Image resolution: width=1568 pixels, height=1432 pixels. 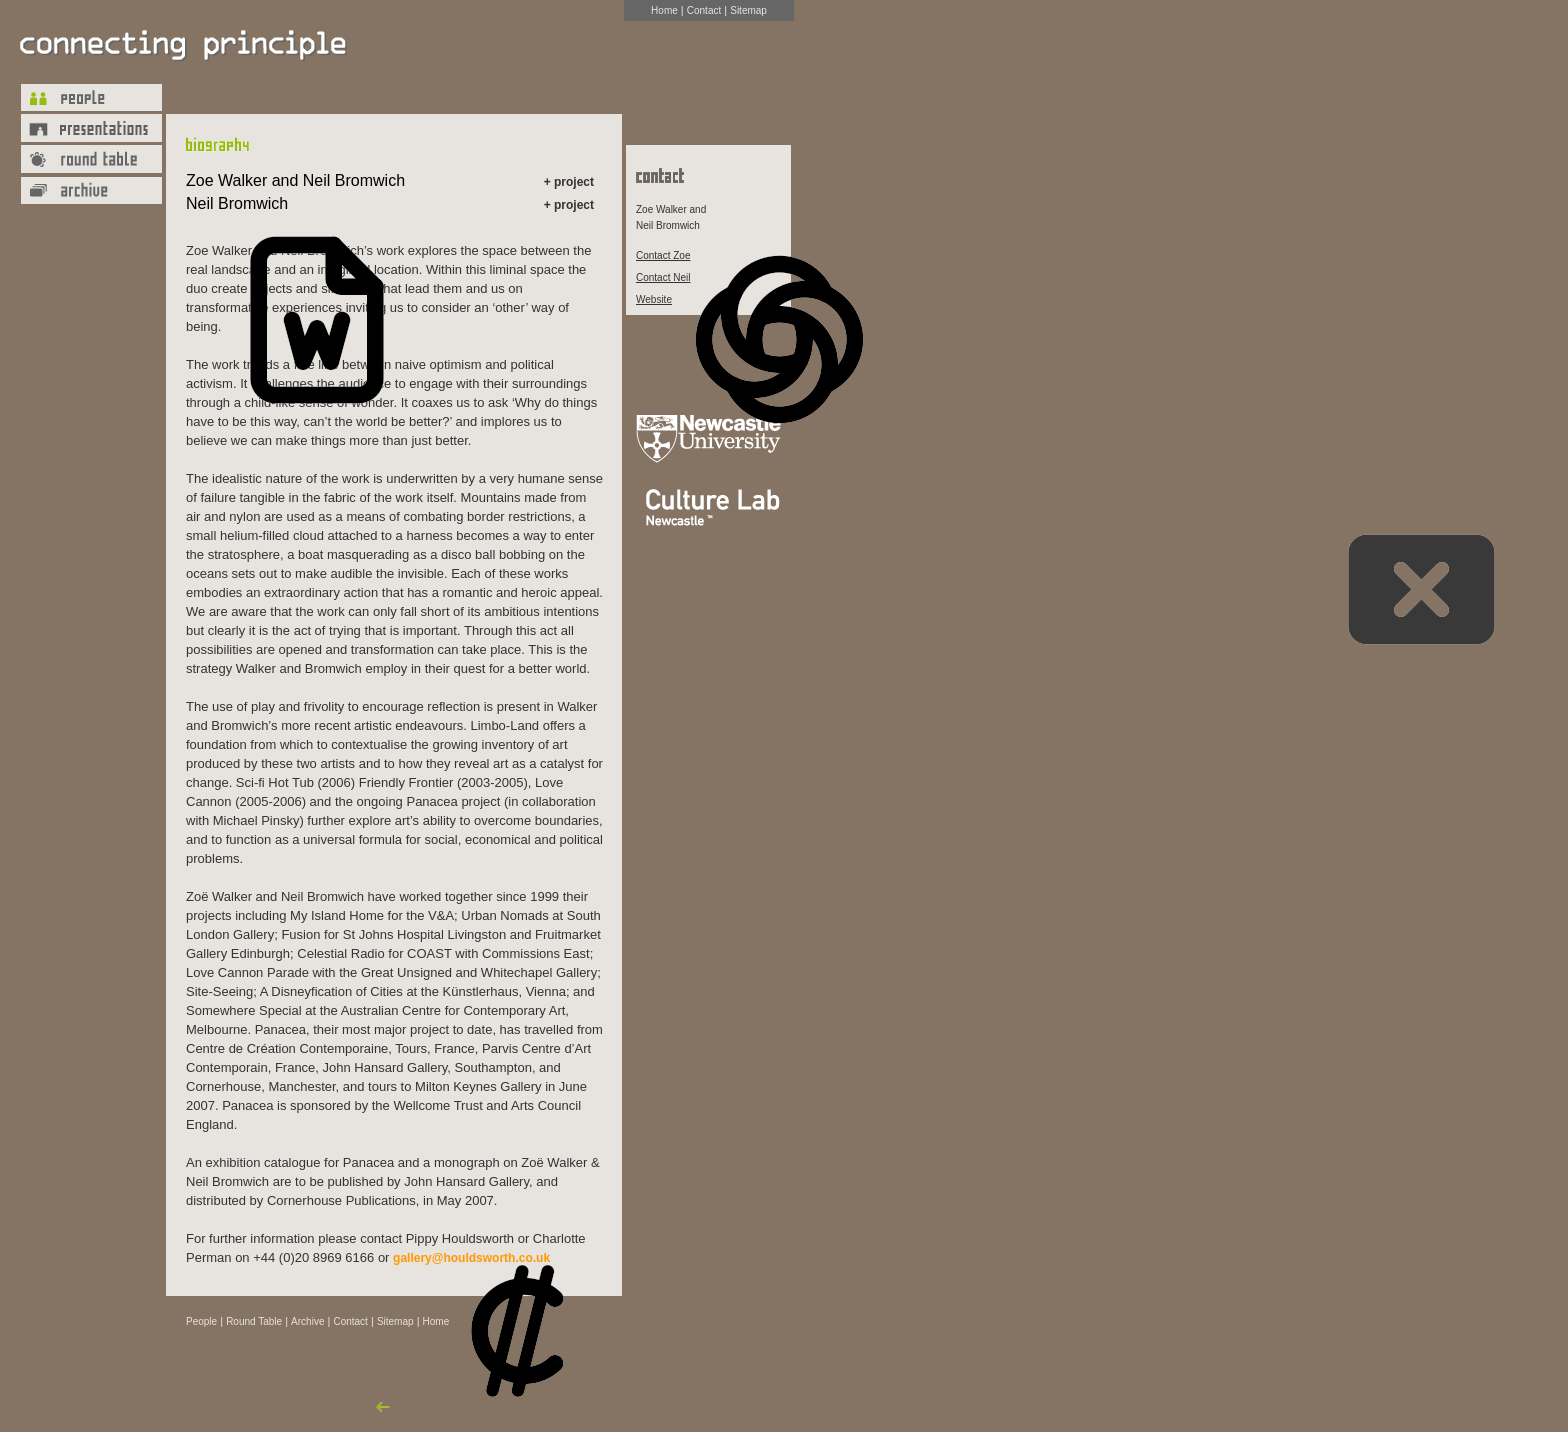 What do you see at coordinates (779, 339) in the screenshot?
I see `open loom video recording app` at bounding box center [779, 339].